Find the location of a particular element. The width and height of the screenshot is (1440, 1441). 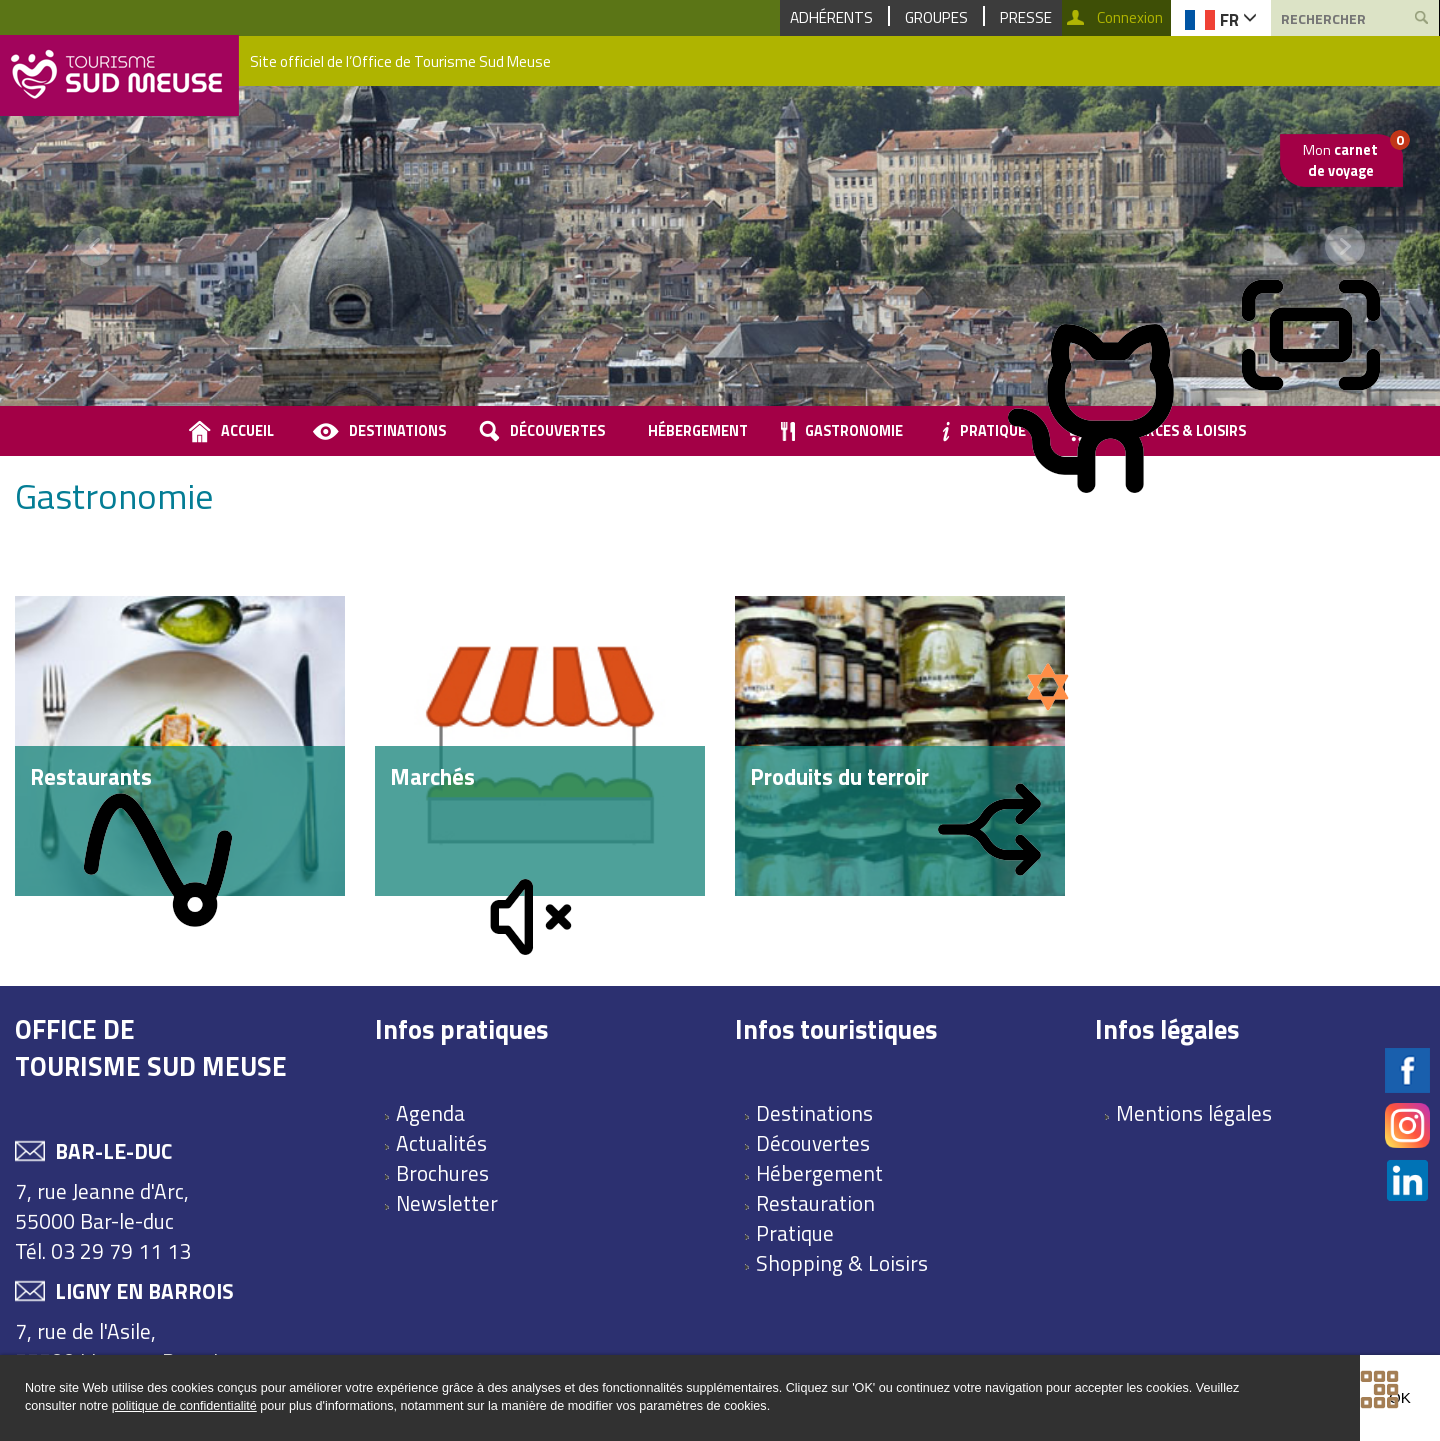

split content into multiple paths is located at coordinates (989, 829).